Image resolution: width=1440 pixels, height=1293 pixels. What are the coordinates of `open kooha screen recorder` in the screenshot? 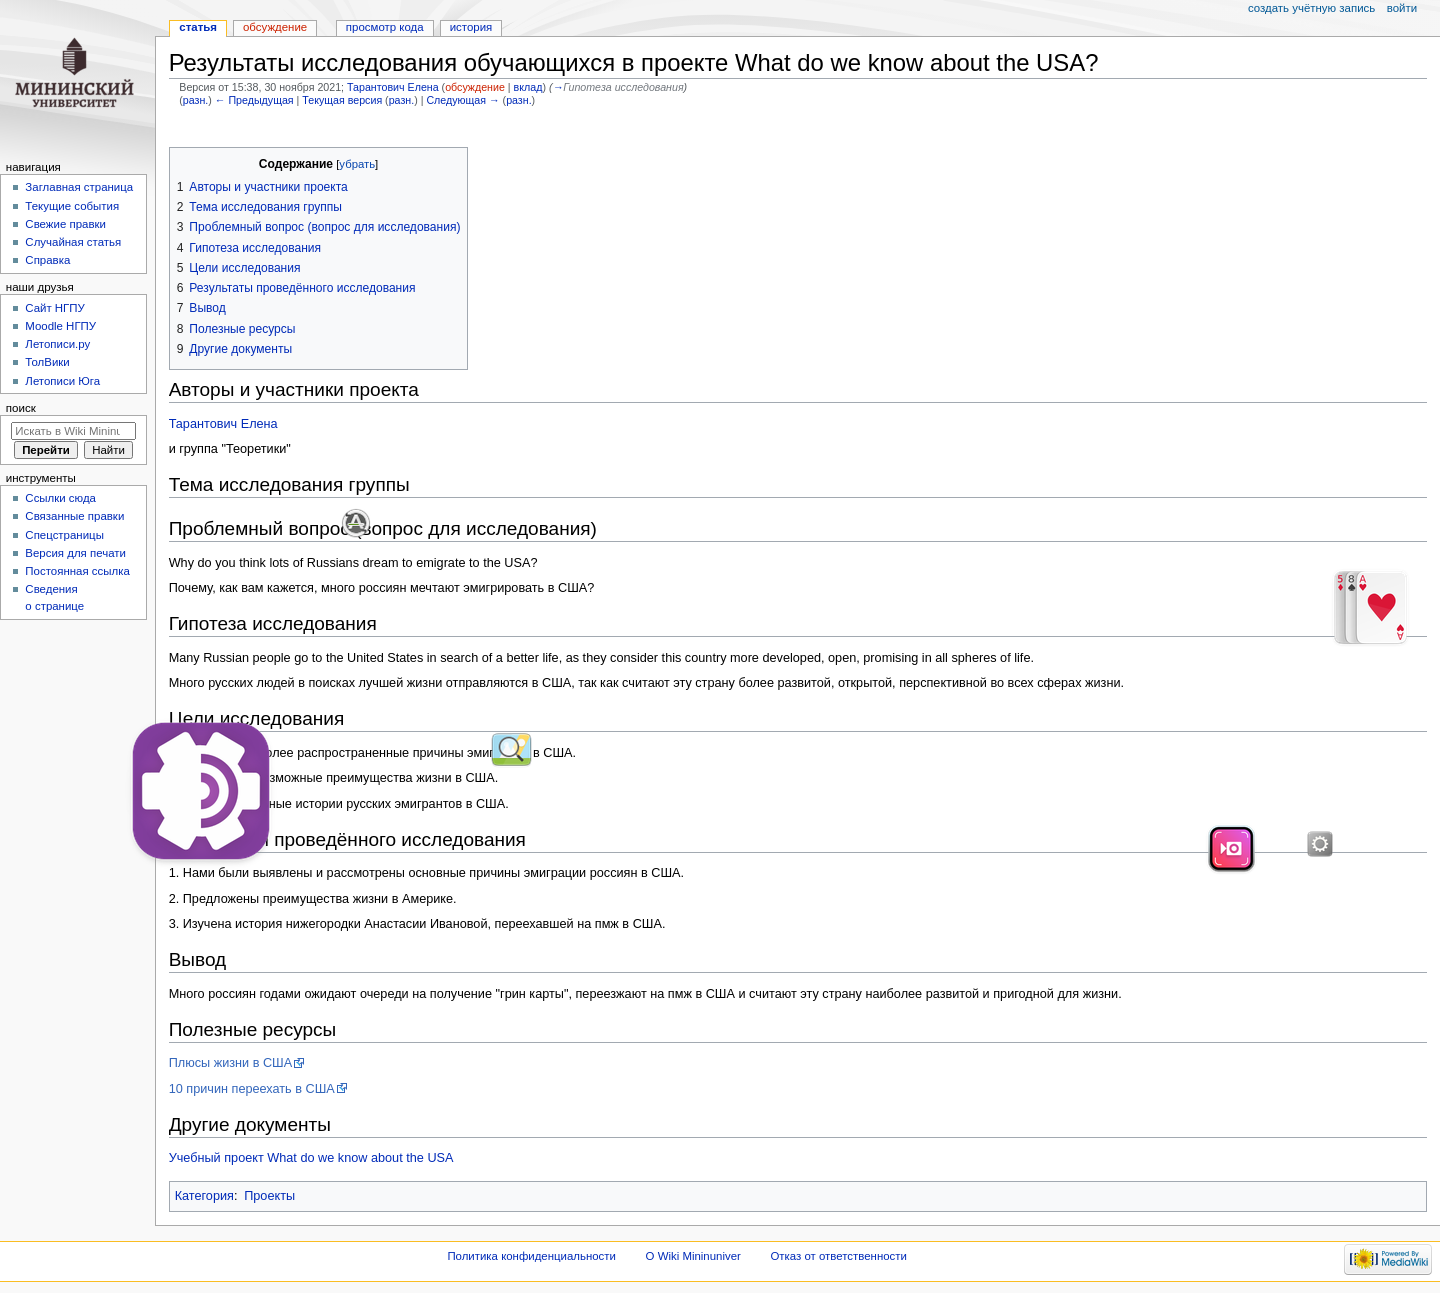 It's located at (1231, 848).